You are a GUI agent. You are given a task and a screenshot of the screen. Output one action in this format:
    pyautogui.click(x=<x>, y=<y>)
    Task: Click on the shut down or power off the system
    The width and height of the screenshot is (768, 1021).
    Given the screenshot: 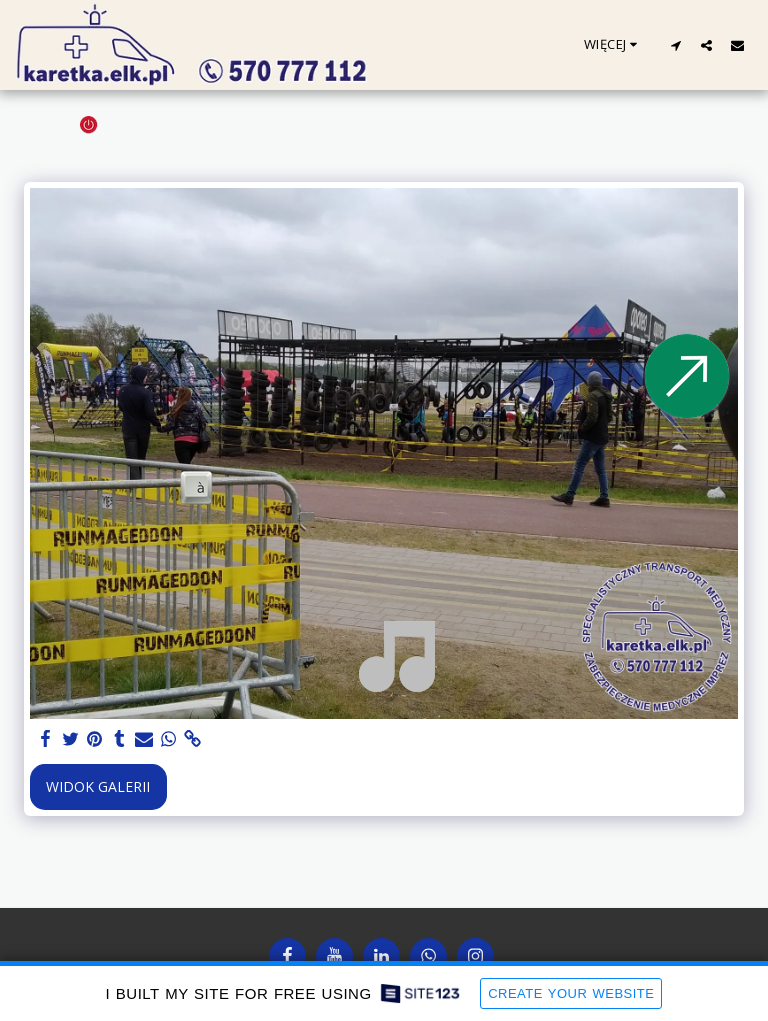 What is the action you would take?
    pyautogui.click(x=89, y=125)
    